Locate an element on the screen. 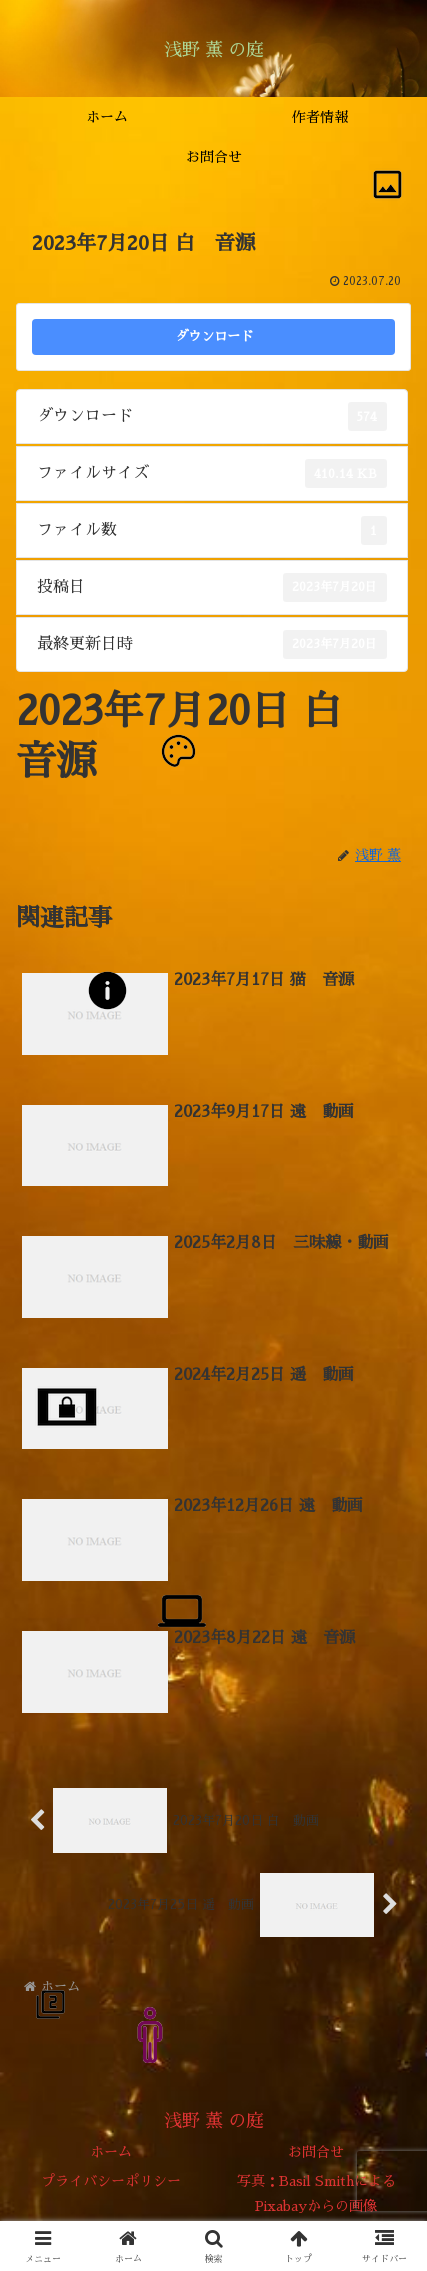 Image resolution: width=427 pixels, height=2271 pixels. indicates 2 items selected or stacked is located at coordinates (50, 2004).